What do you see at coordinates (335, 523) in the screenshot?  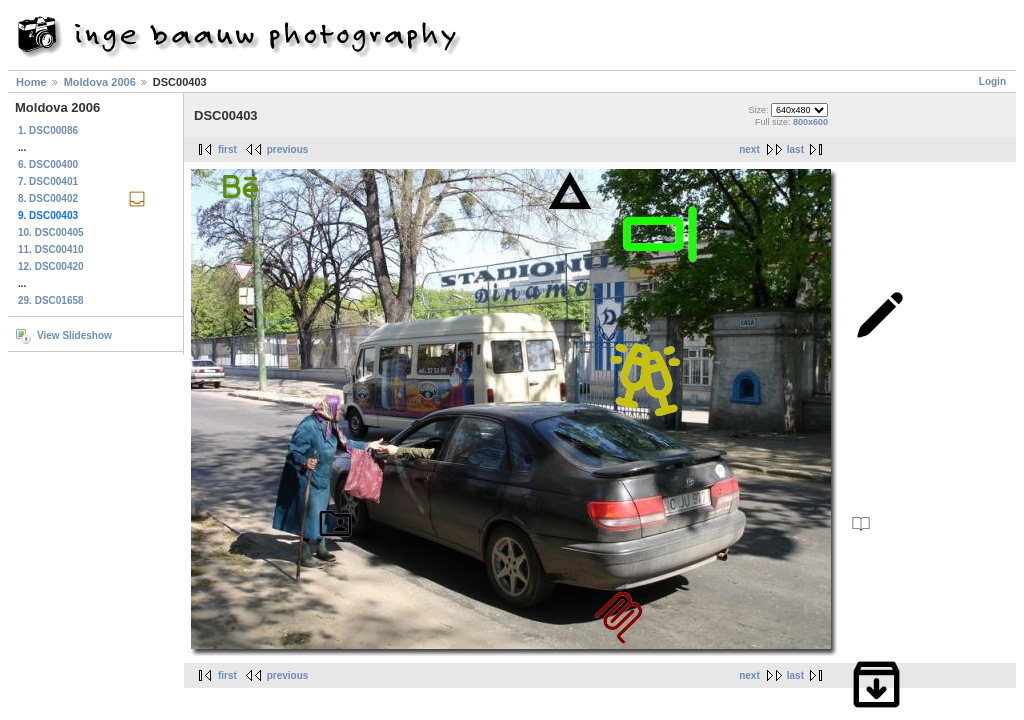 I see `access shared folders` at bounding box center [335, 523].